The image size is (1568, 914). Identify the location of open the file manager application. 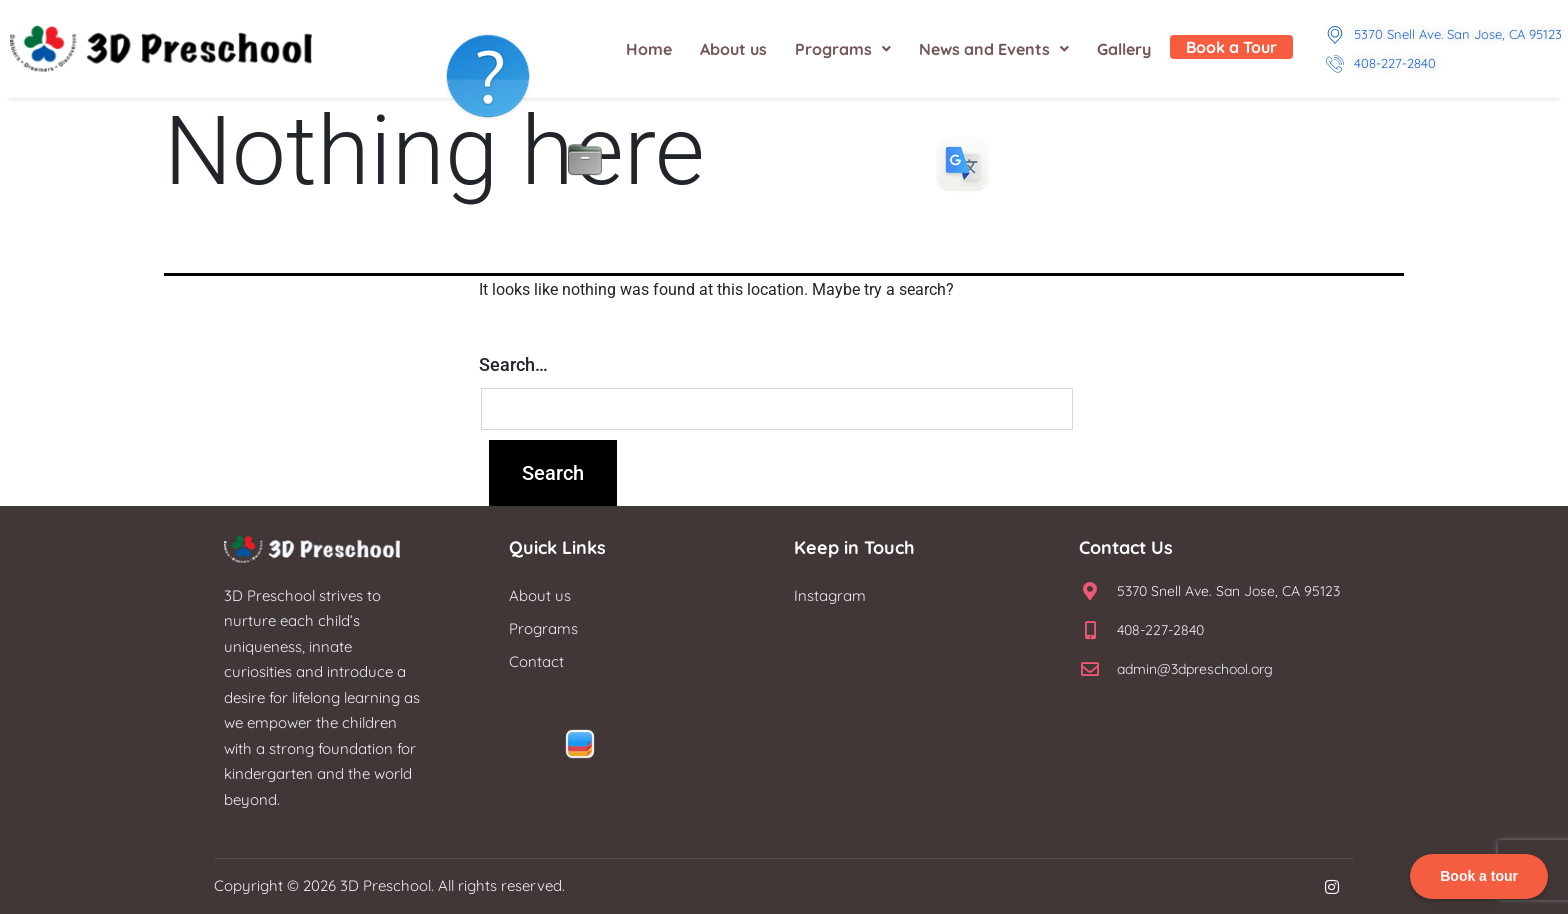
(585, 159).